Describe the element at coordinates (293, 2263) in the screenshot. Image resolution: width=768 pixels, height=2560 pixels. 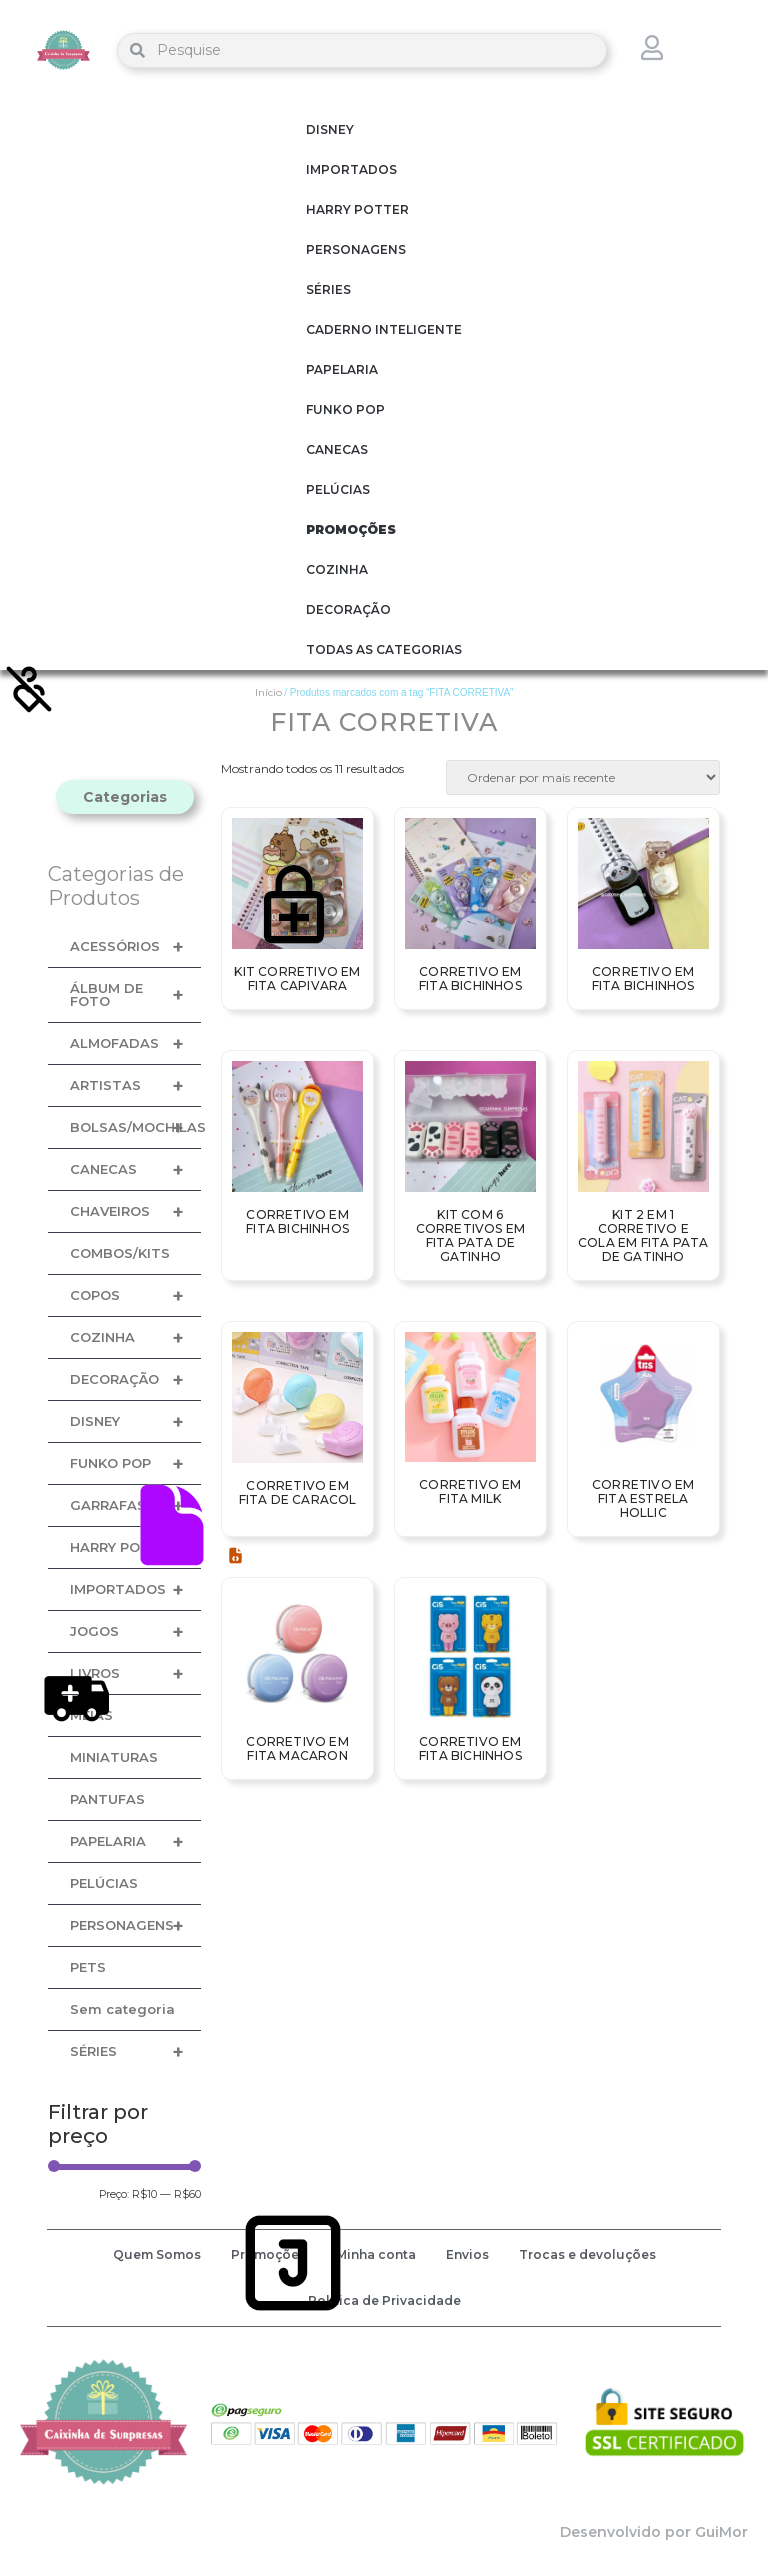
I see `represents the letter J in a menu or keyboard interface` at that location.